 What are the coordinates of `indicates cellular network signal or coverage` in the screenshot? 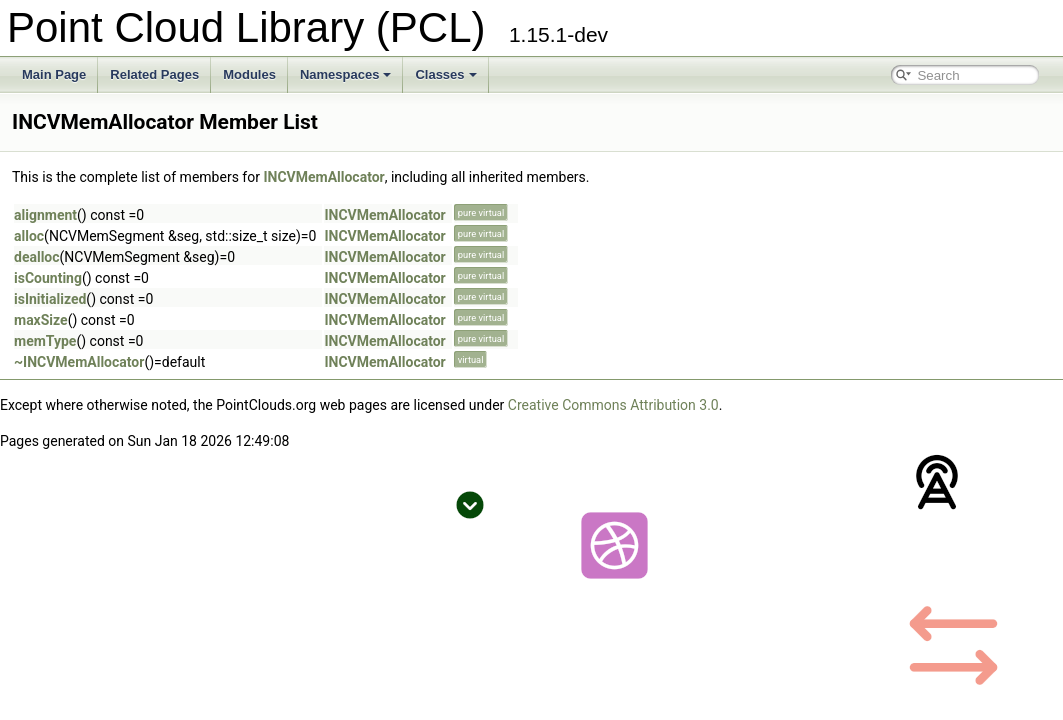 It's located at (937, 483).